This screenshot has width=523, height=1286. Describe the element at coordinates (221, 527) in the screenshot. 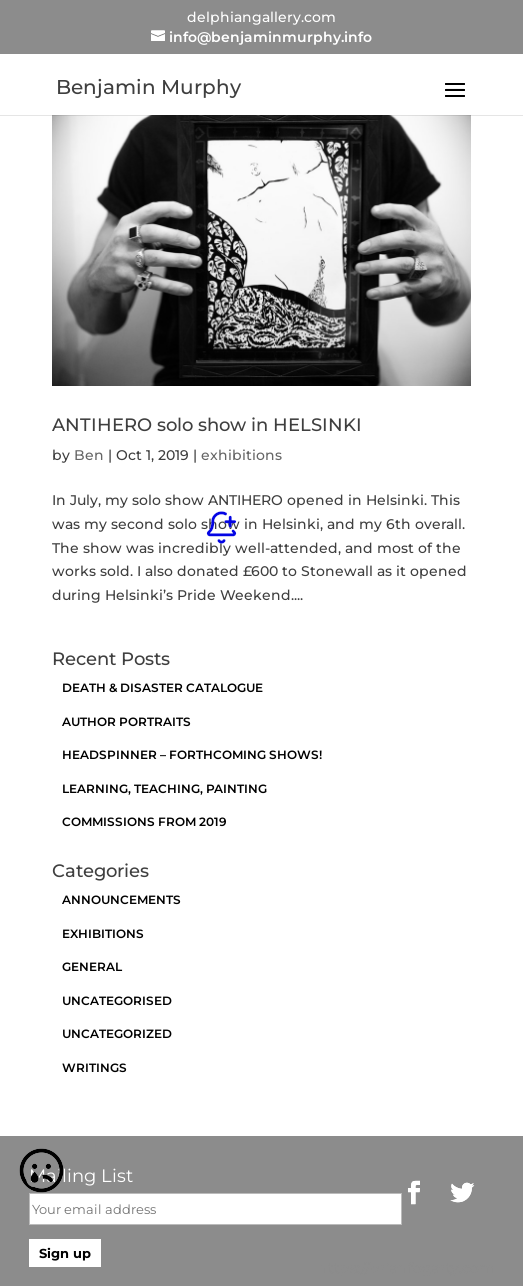

I see `add a new notification or alert` at that location.